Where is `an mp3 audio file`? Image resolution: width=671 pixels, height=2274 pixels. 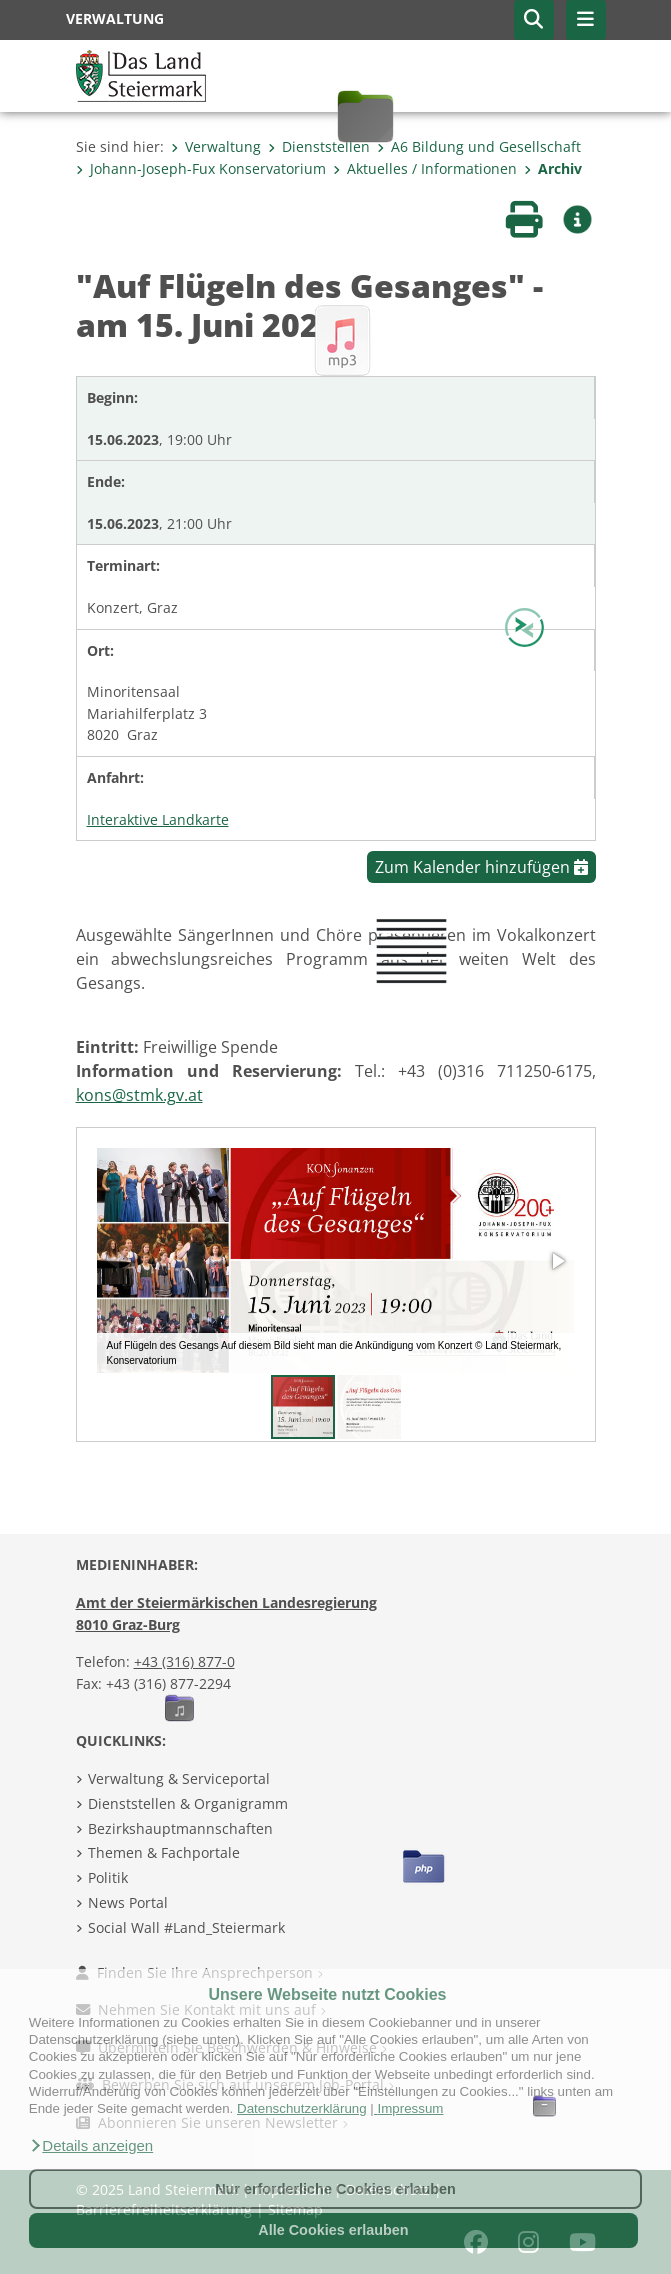 an mp3 audio file is located at coordinates (342, 340).